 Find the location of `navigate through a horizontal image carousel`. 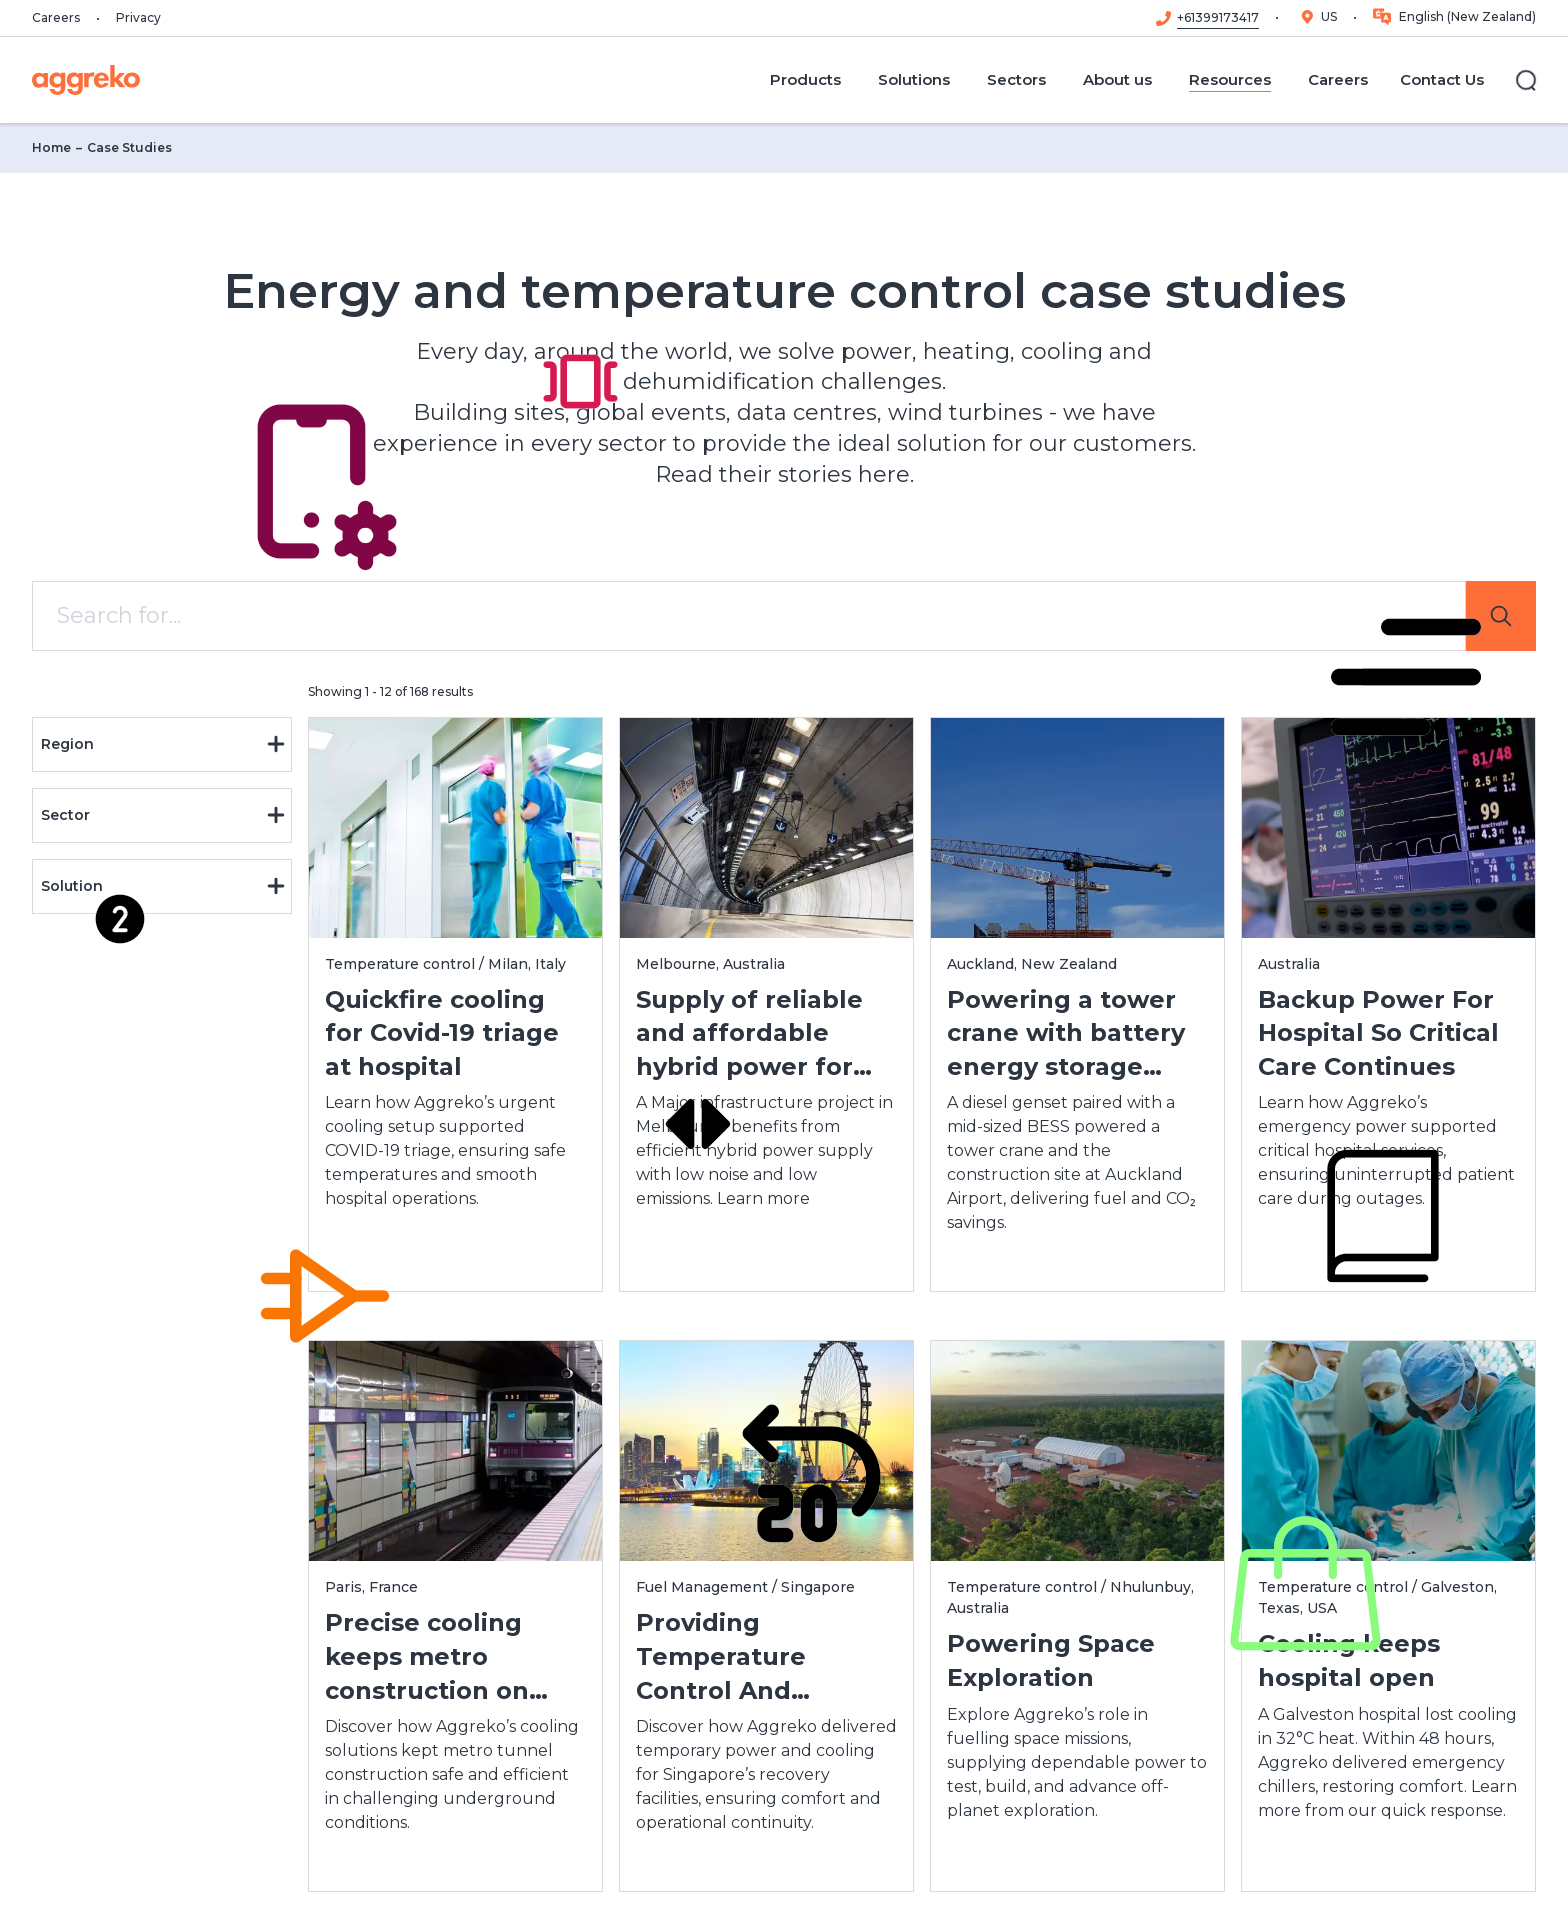

navigate through a horizontal image carousel is located at coordinates (580, 381).